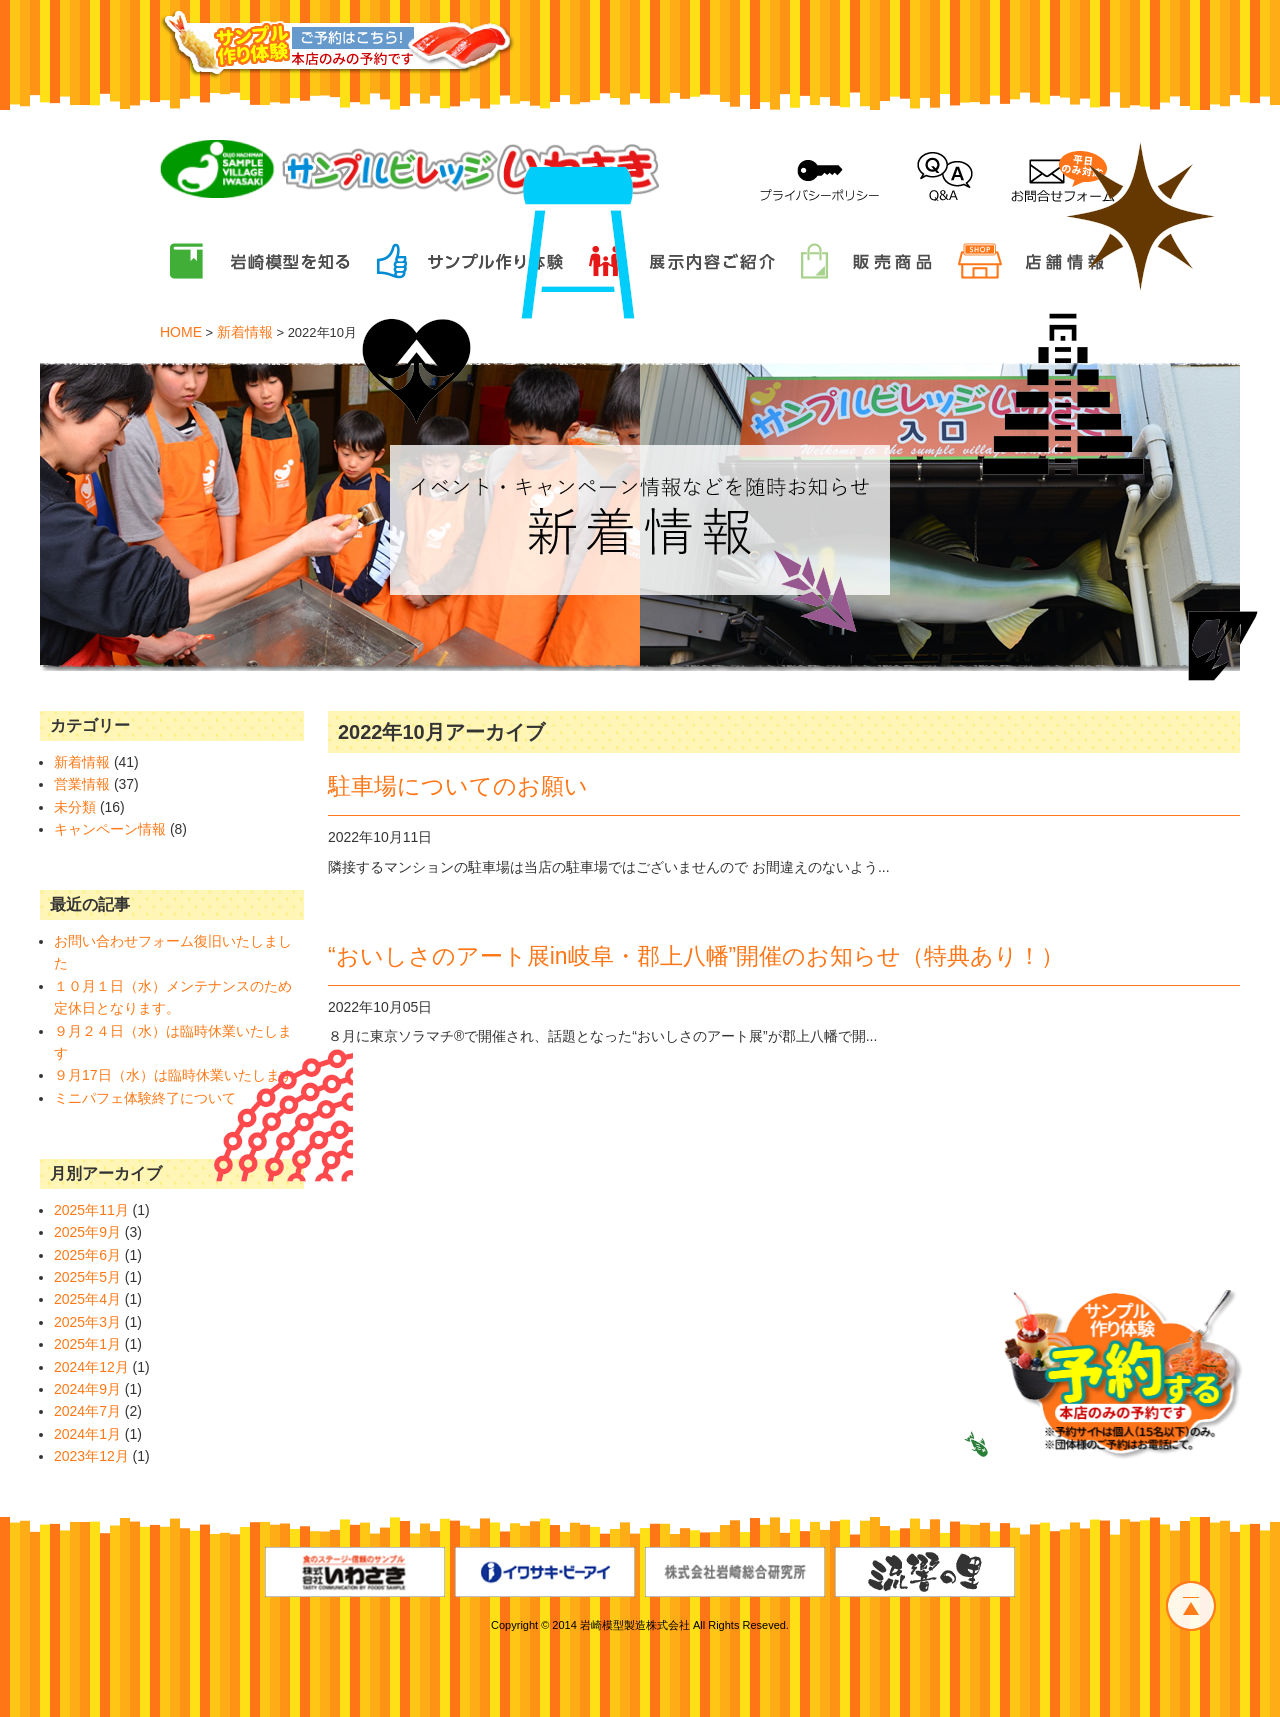 This screenshot has height=1717, width=1280. What do you see at coordinates (1063, 394) in the screenshot?
I see `explore ancient civilizations or history content` at bounding box center [1063, 394].